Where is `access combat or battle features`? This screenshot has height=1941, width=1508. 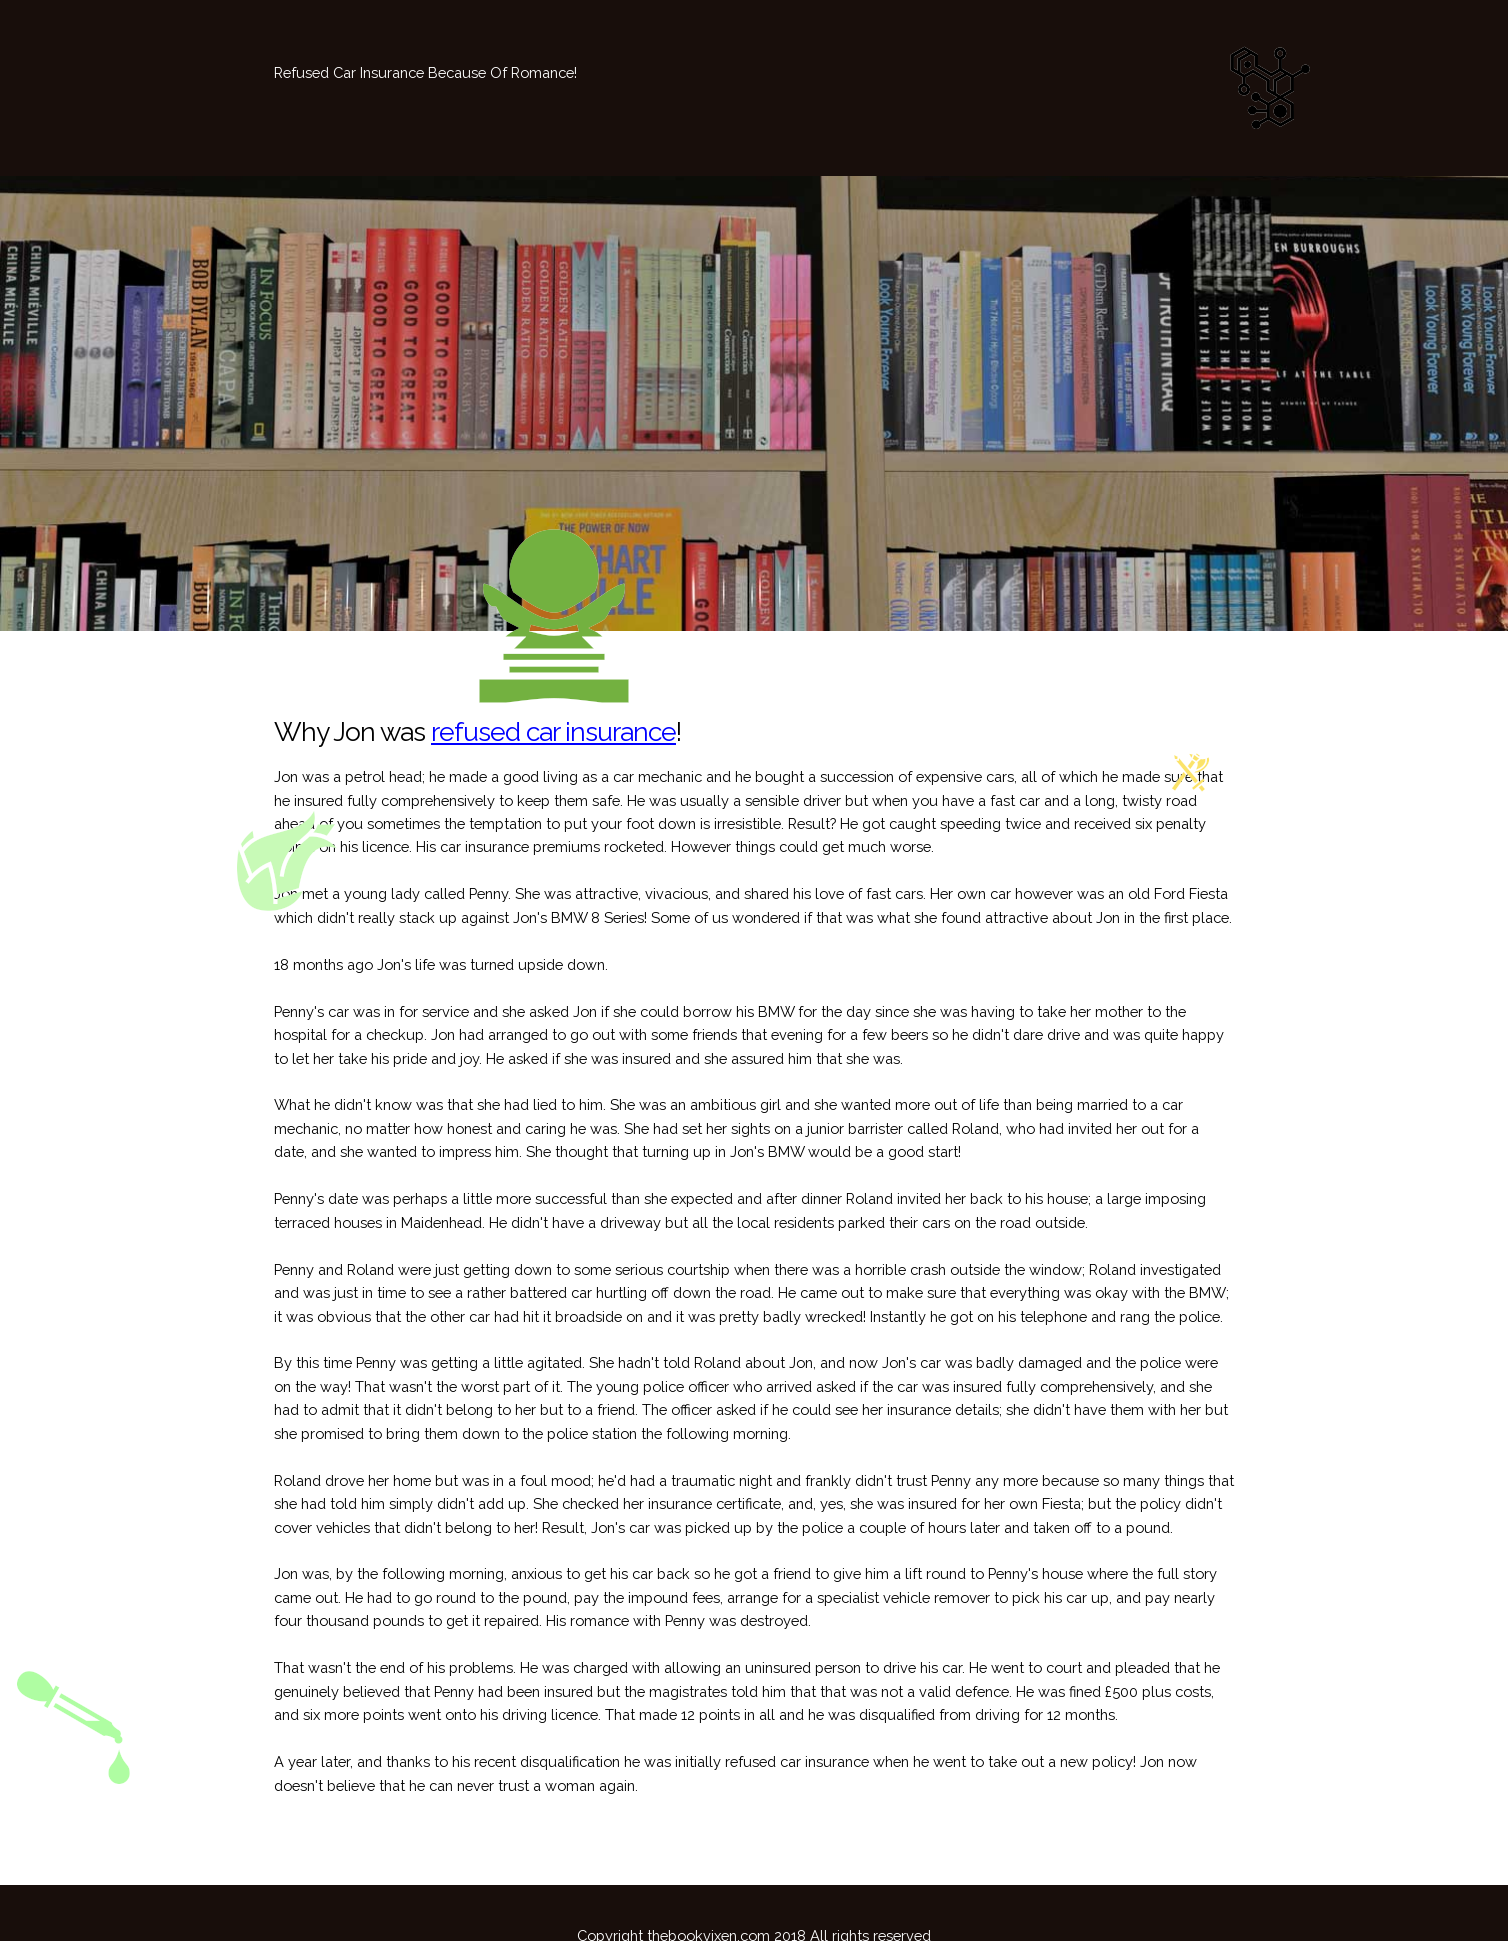 access combat or battle features is located at coordinates (1190, 772).